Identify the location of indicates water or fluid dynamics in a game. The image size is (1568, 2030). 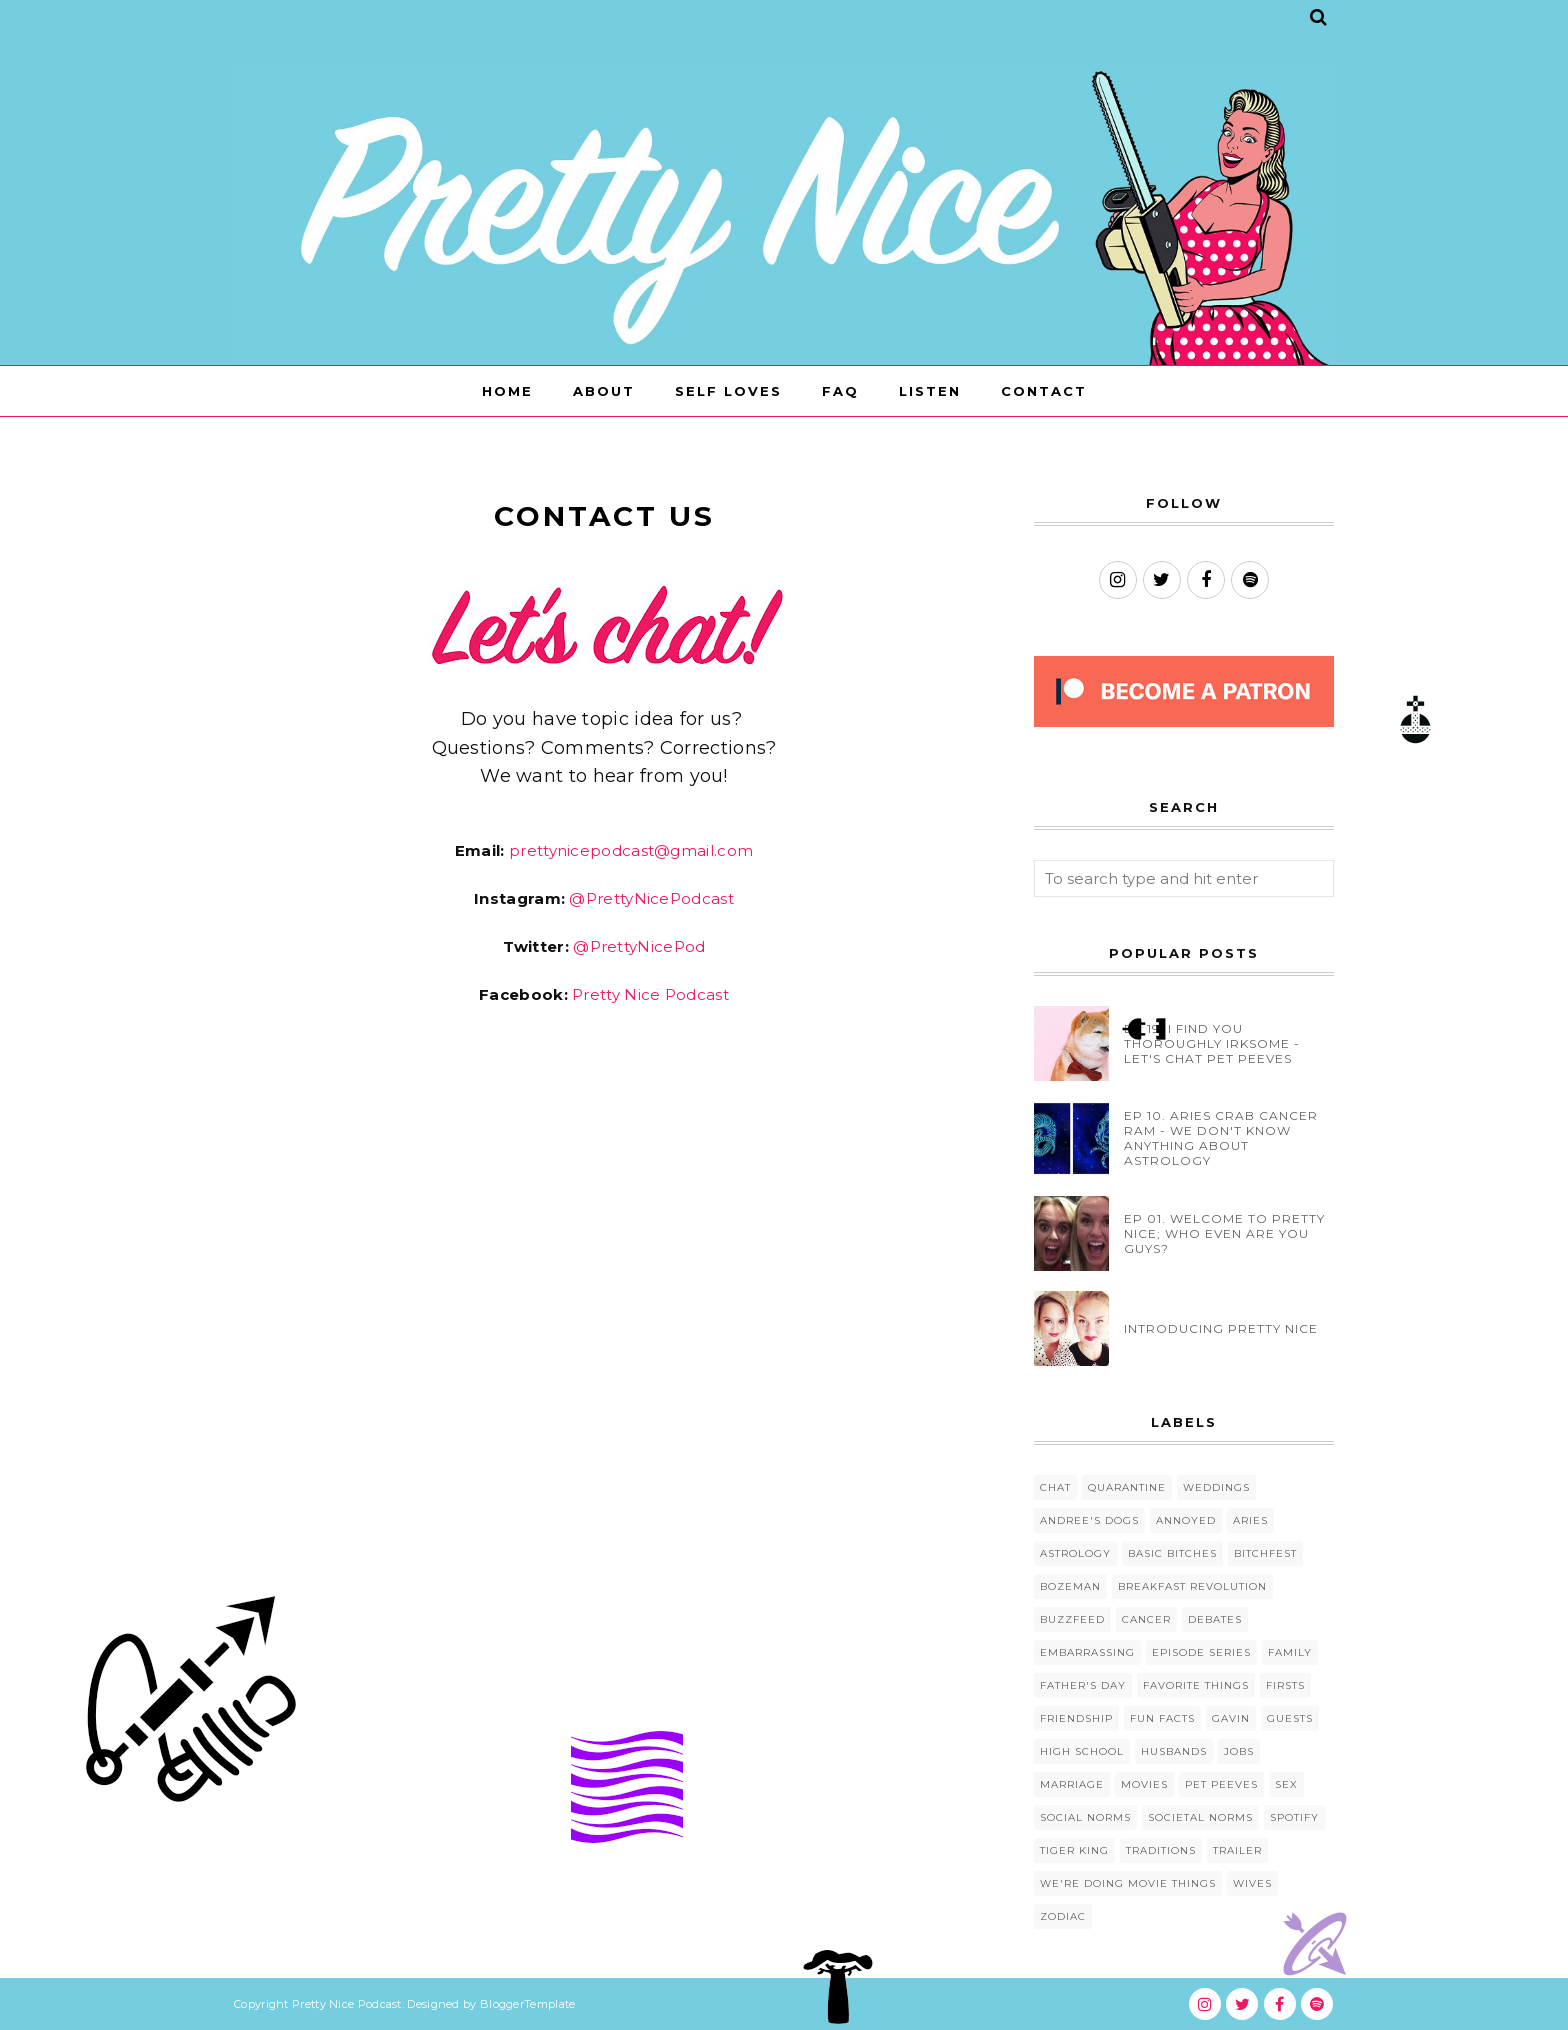
(627, 1787).